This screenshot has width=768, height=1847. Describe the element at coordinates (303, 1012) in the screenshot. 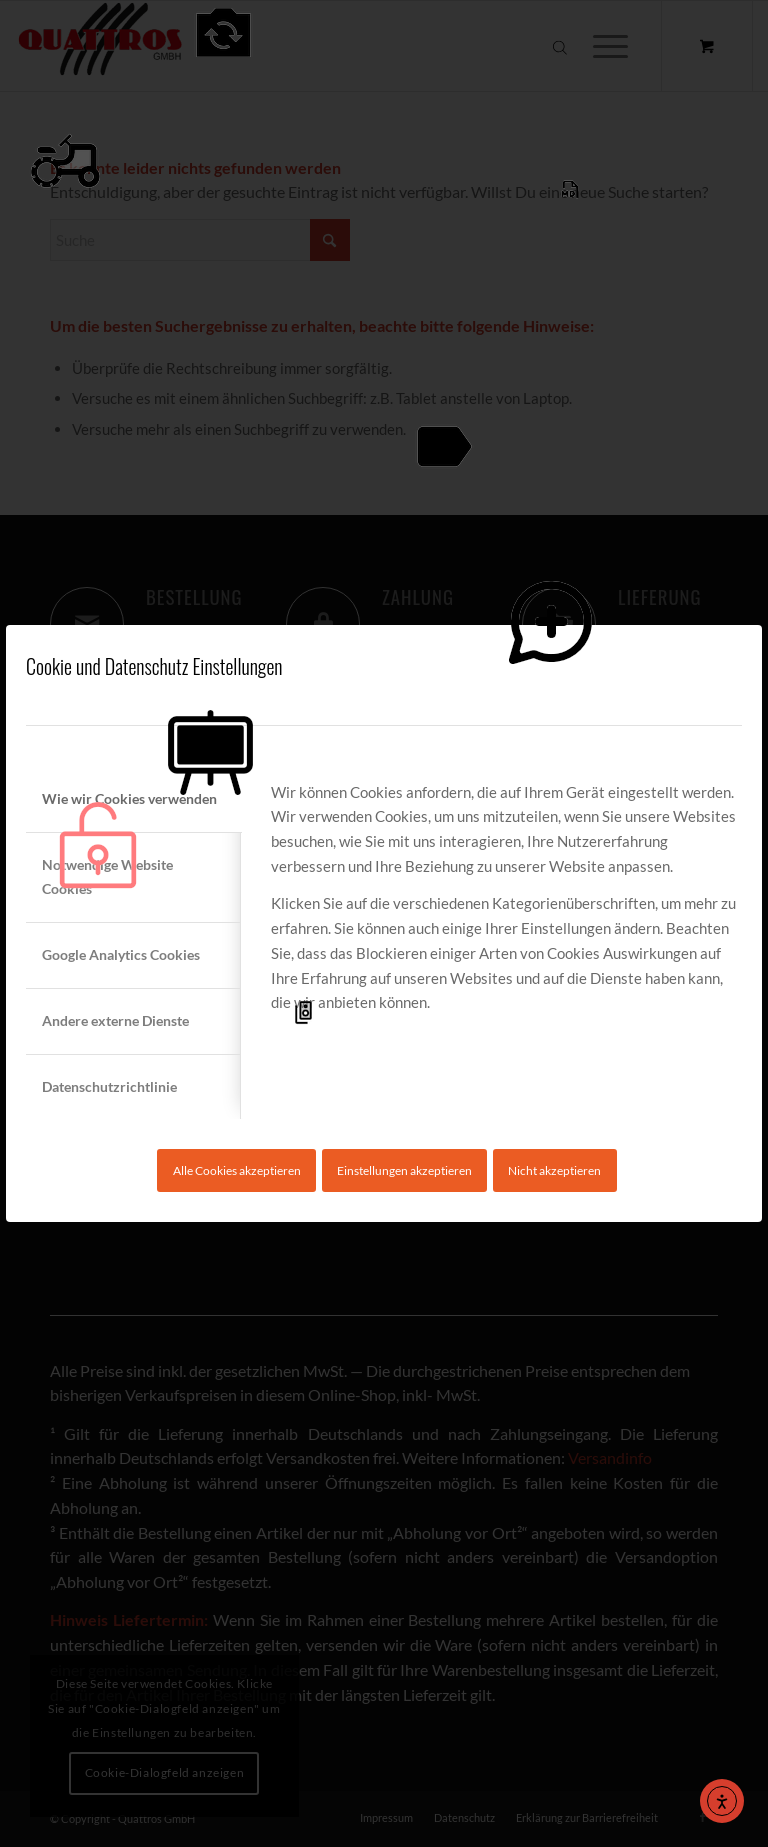

I see `manage connected speaker devices` at that location.